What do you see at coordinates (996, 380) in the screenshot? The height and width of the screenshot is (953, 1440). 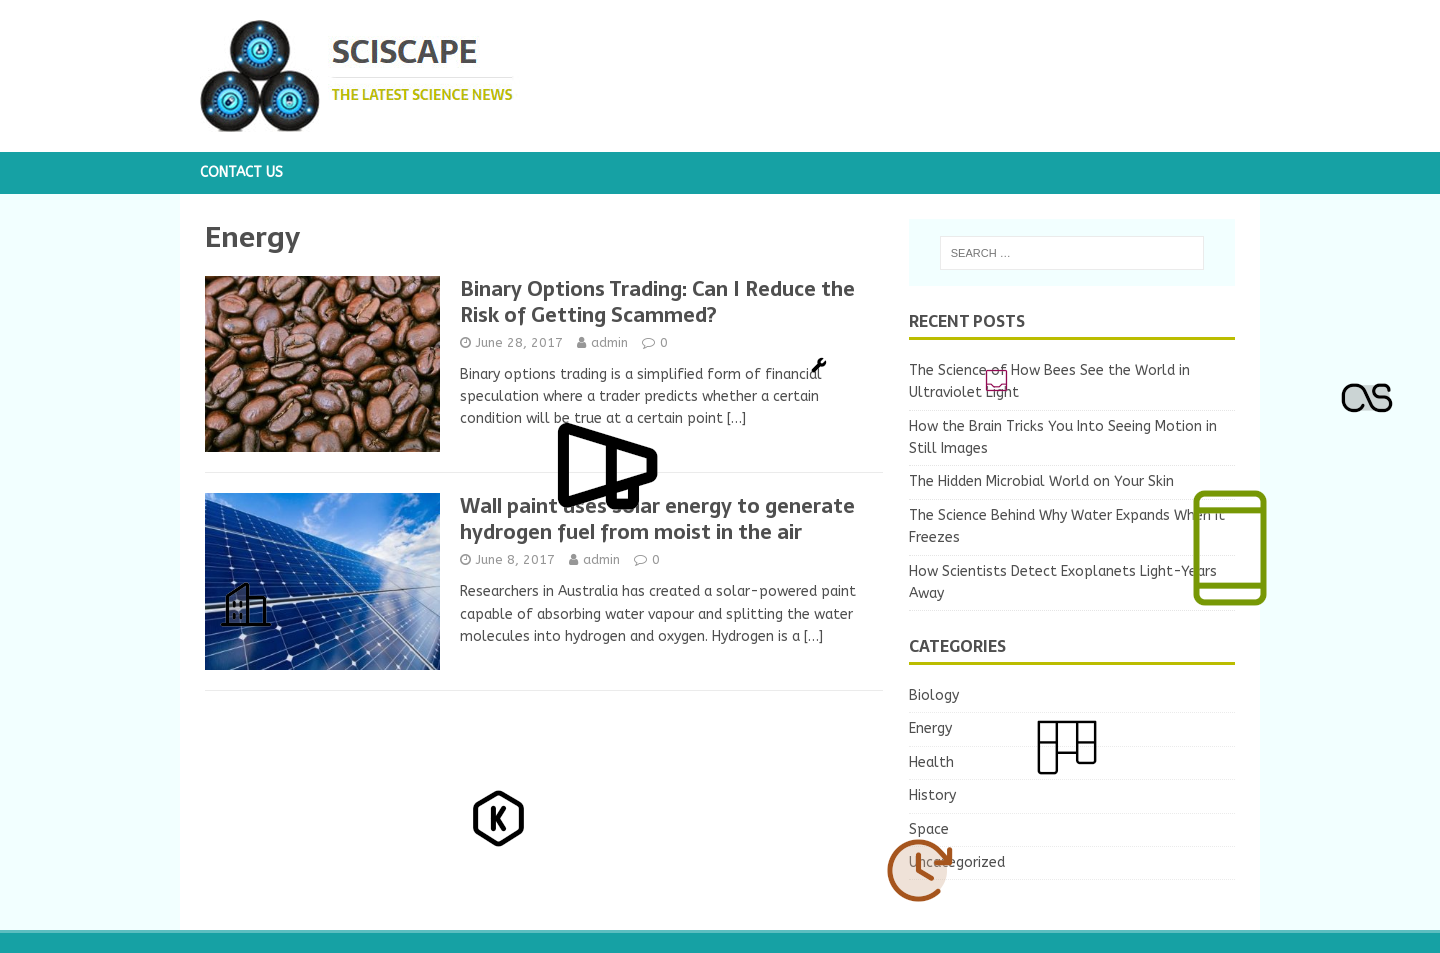 I see `access your inbox or message tray` at bounding box center [996, 380].